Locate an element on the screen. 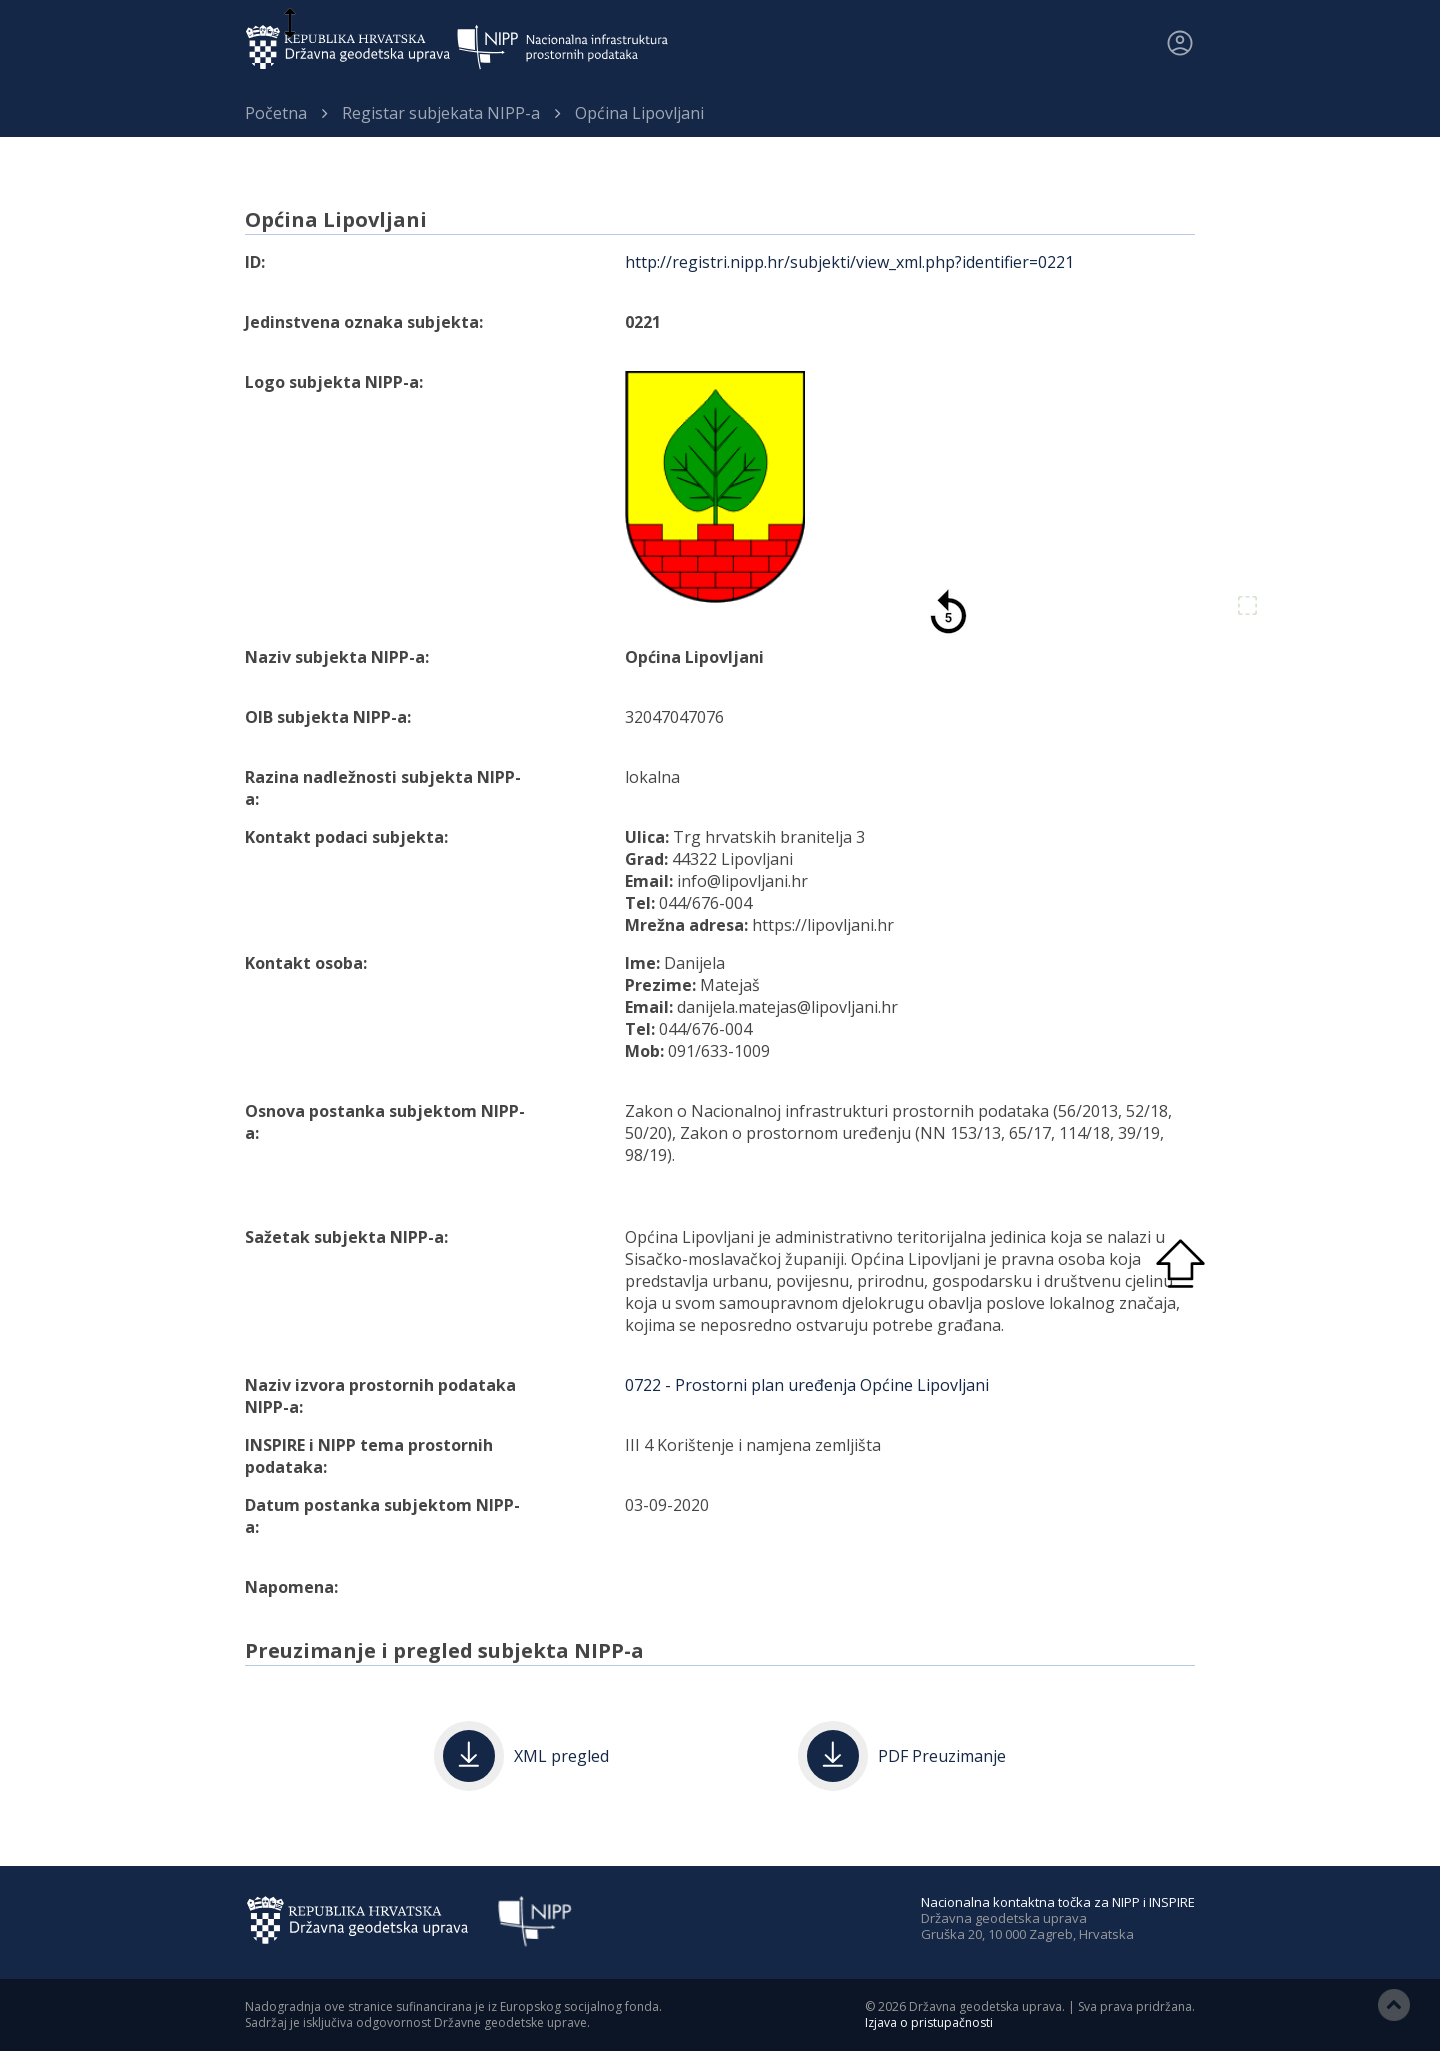 The image size is (1440, 2051). skip back 5 seconds in playback is located at coordinates (948, 613).